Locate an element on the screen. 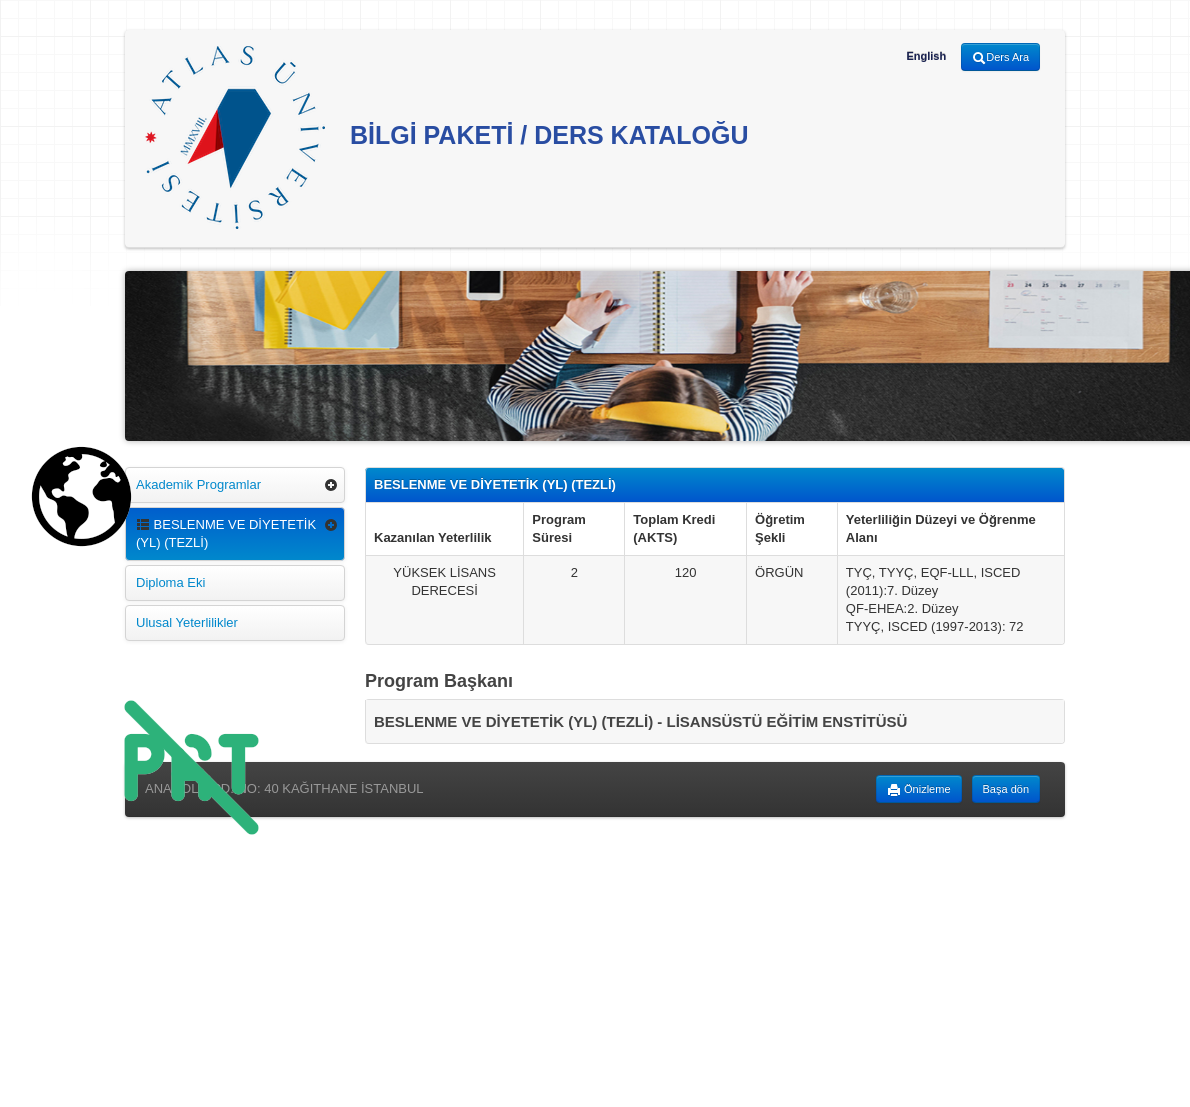  switch to global or worldwide view is located at coordinates (81, 496).